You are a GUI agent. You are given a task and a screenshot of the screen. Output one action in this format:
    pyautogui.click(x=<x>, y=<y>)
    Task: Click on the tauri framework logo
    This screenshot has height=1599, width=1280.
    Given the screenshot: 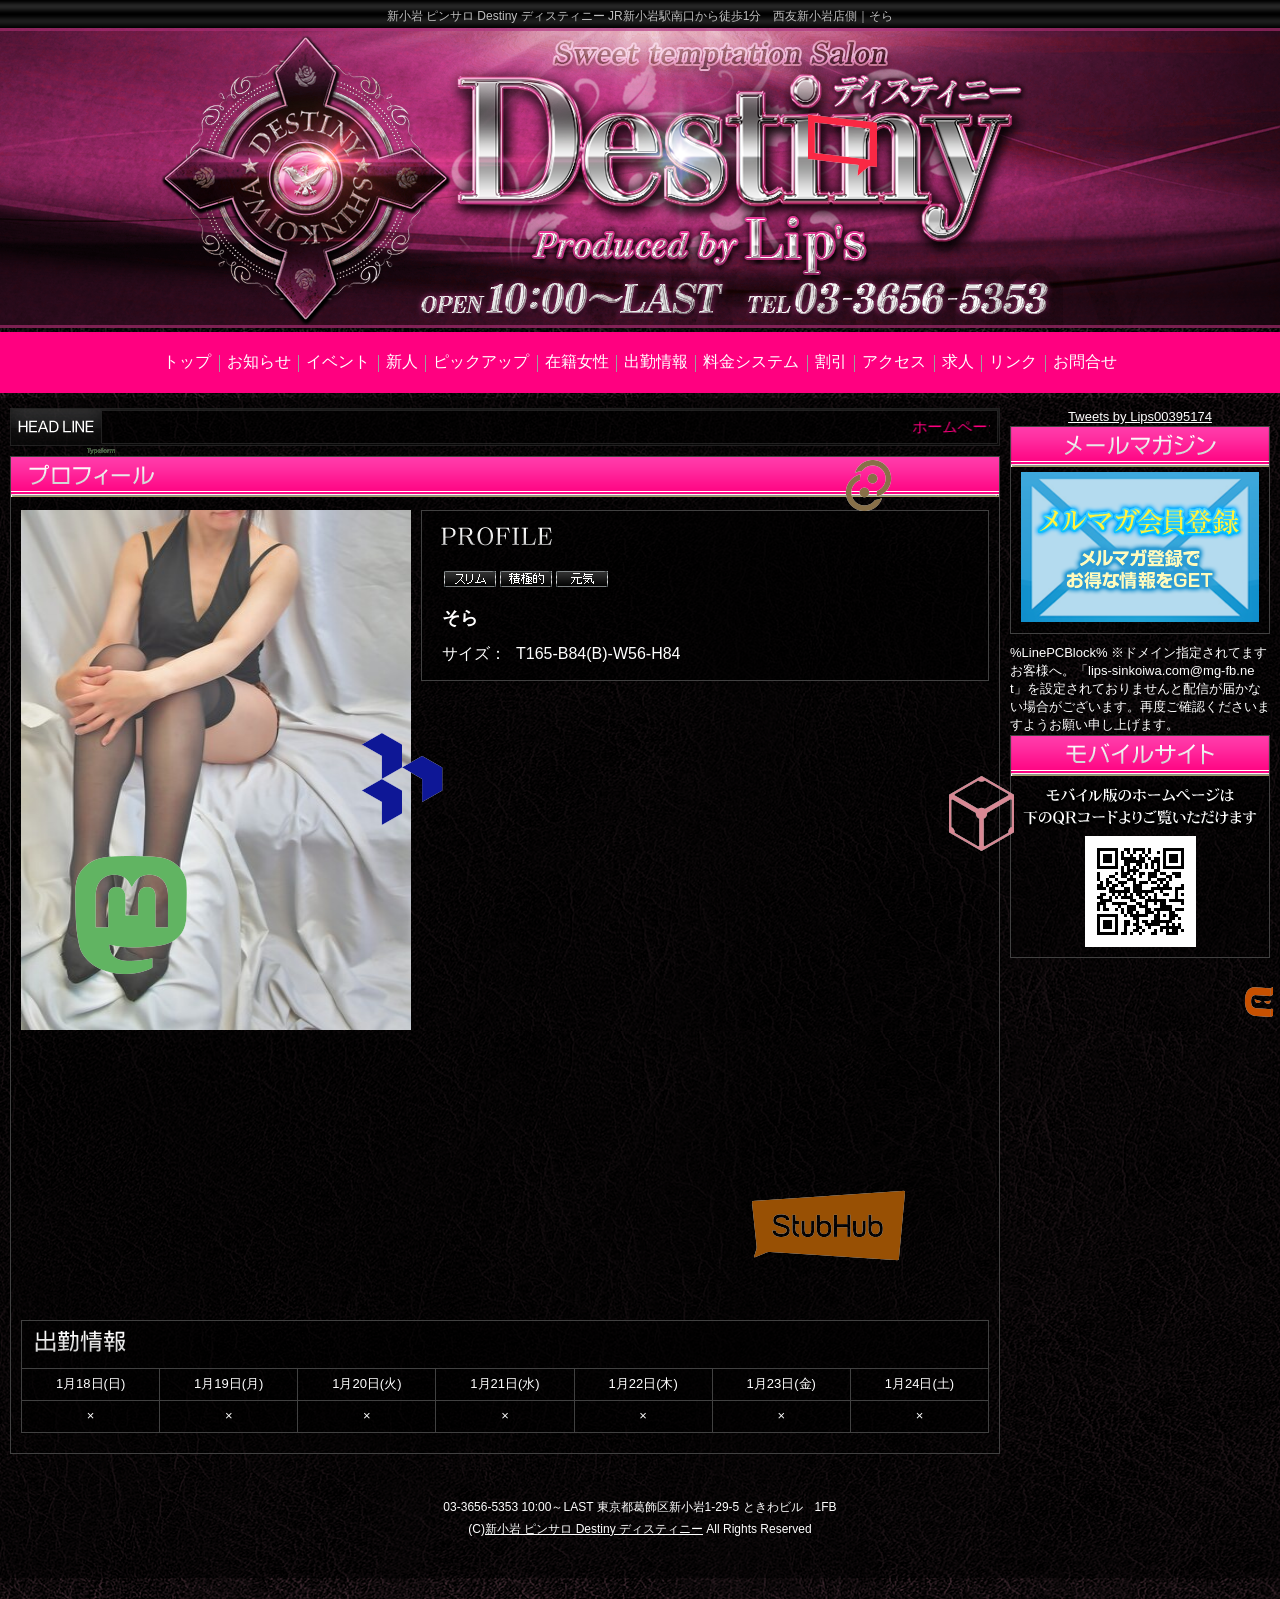 What is the action you would take?
    pyautogui.click(x=868, y=485)
    